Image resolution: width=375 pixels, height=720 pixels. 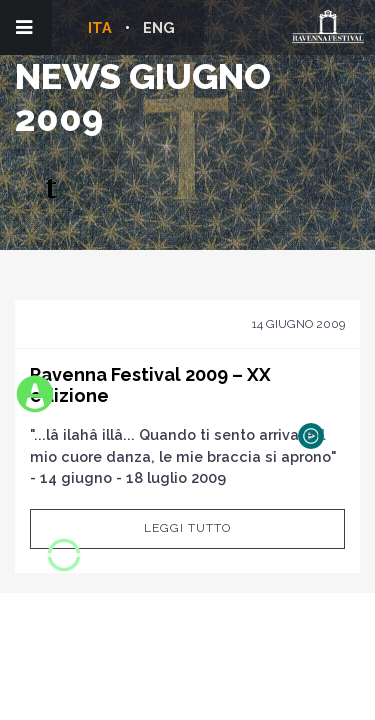 I want to click on open typst document editor, so click(x=51, y=188).